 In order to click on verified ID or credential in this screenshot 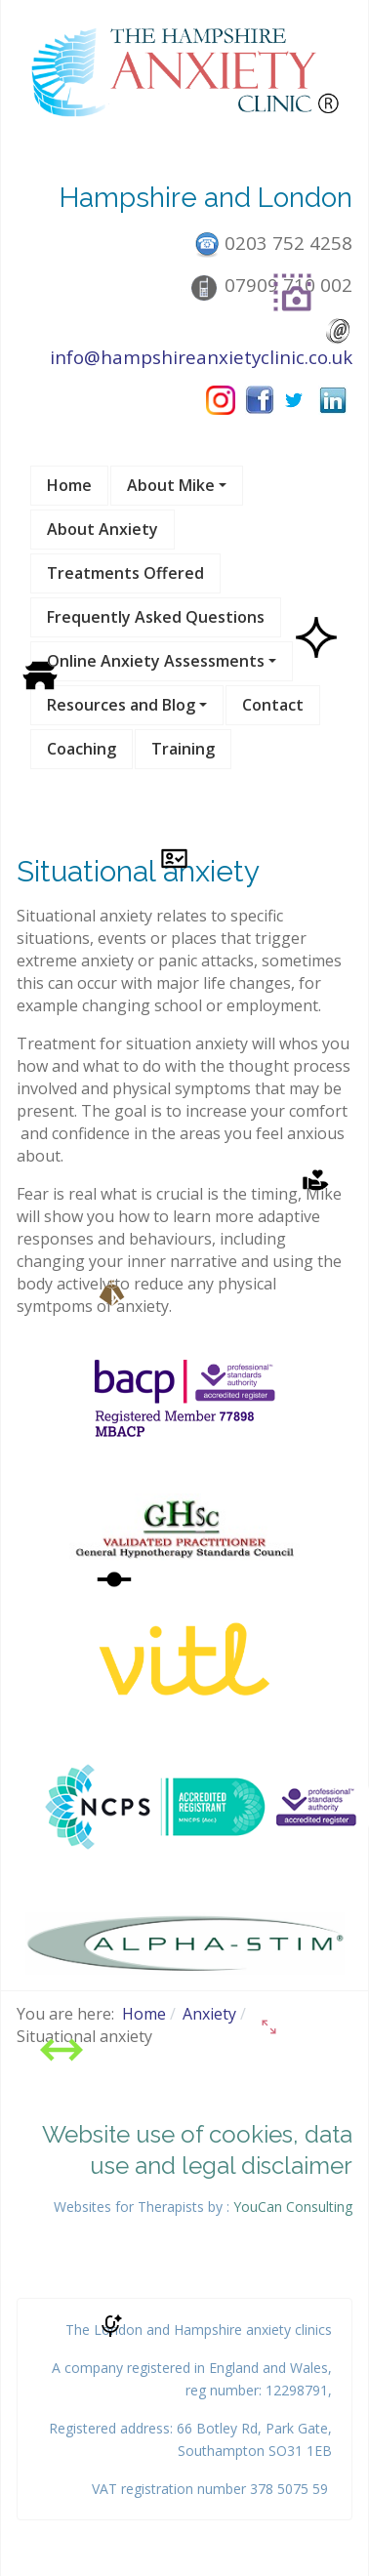, I will do `click(174, 858)`.